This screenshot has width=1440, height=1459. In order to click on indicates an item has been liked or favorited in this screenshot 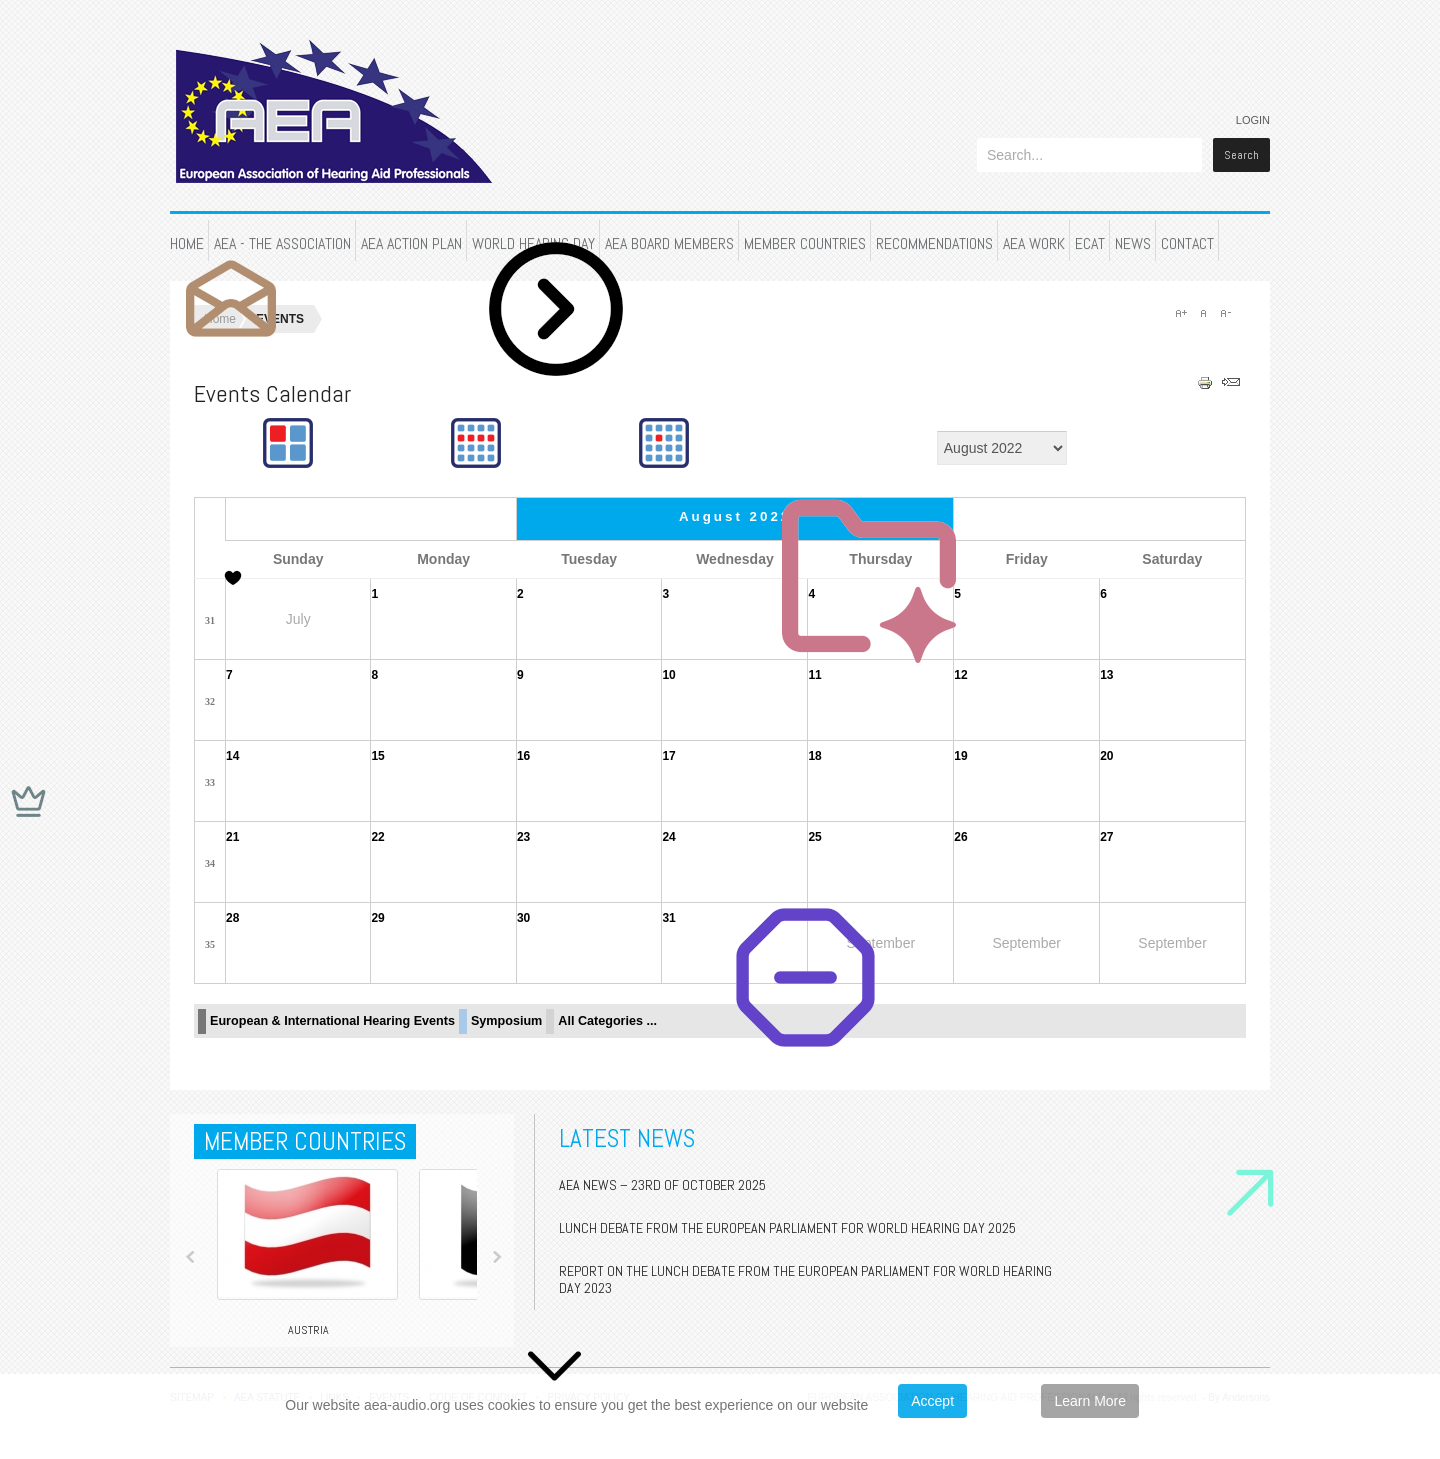, I will do `click(233, 578)`.